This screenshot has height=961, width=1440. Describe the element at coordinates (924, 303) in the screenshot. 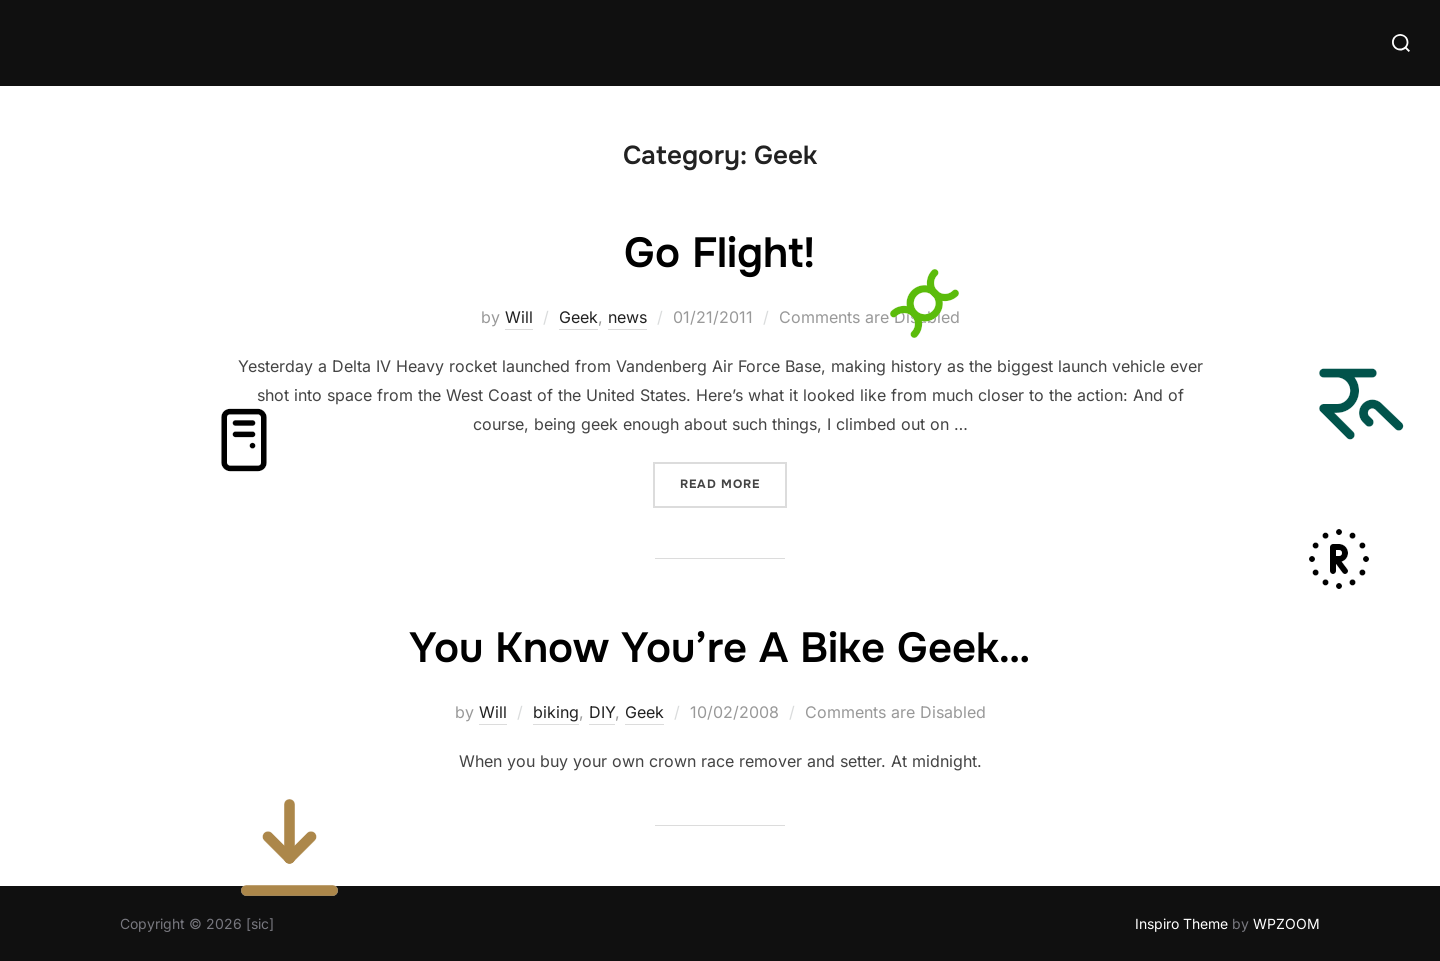

I see `access genetic or DNA-related information` at that location.